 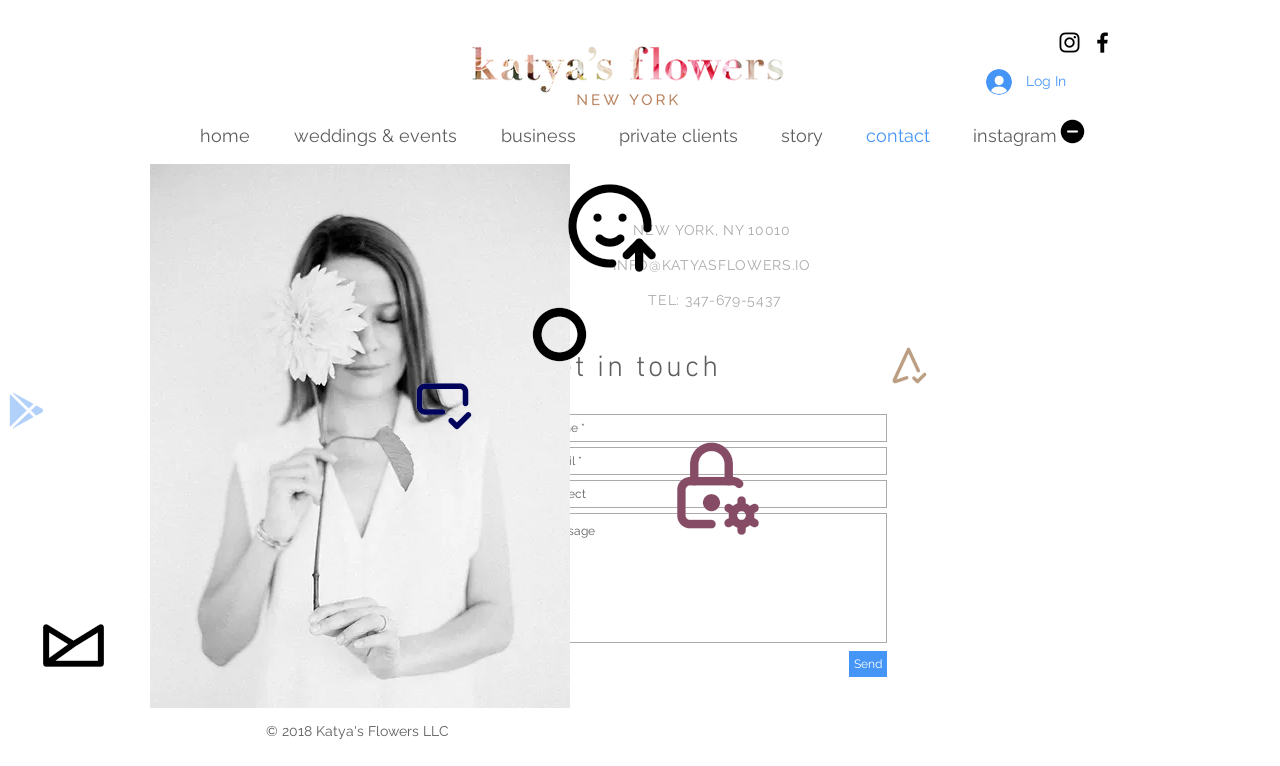 I want to click on location or destination confirmed, so click(x=908, y=365).